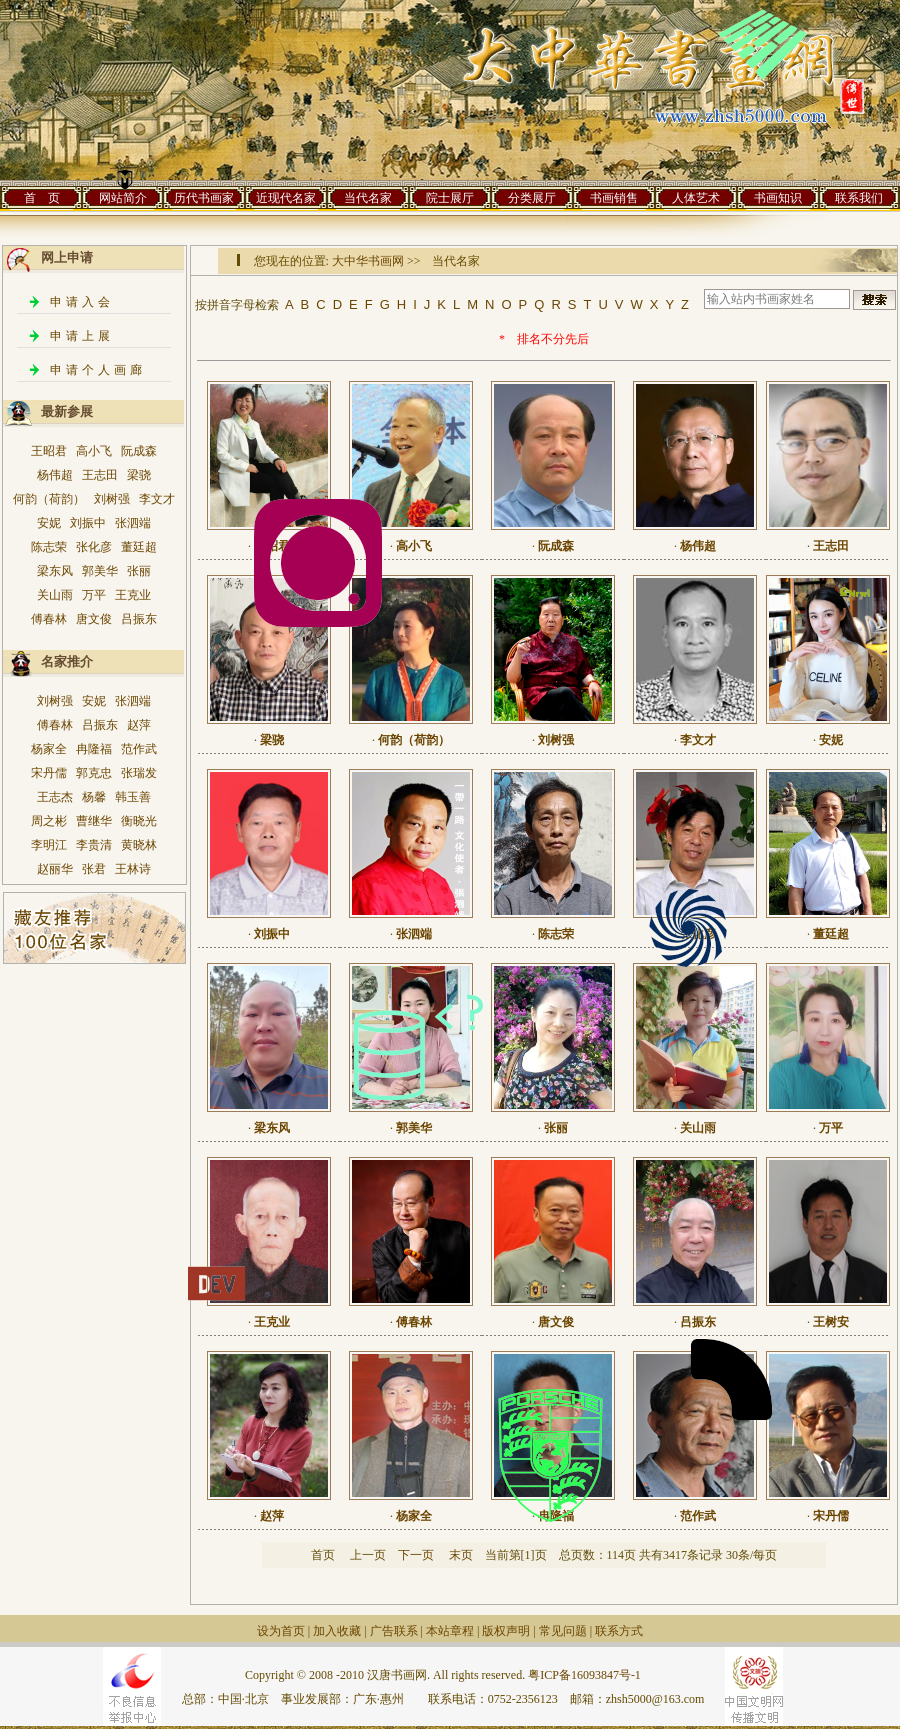  What do you see at coordinates (855, 592) in the screenshot?
I see `nrwl company logo` at bounding box center [855, 592].